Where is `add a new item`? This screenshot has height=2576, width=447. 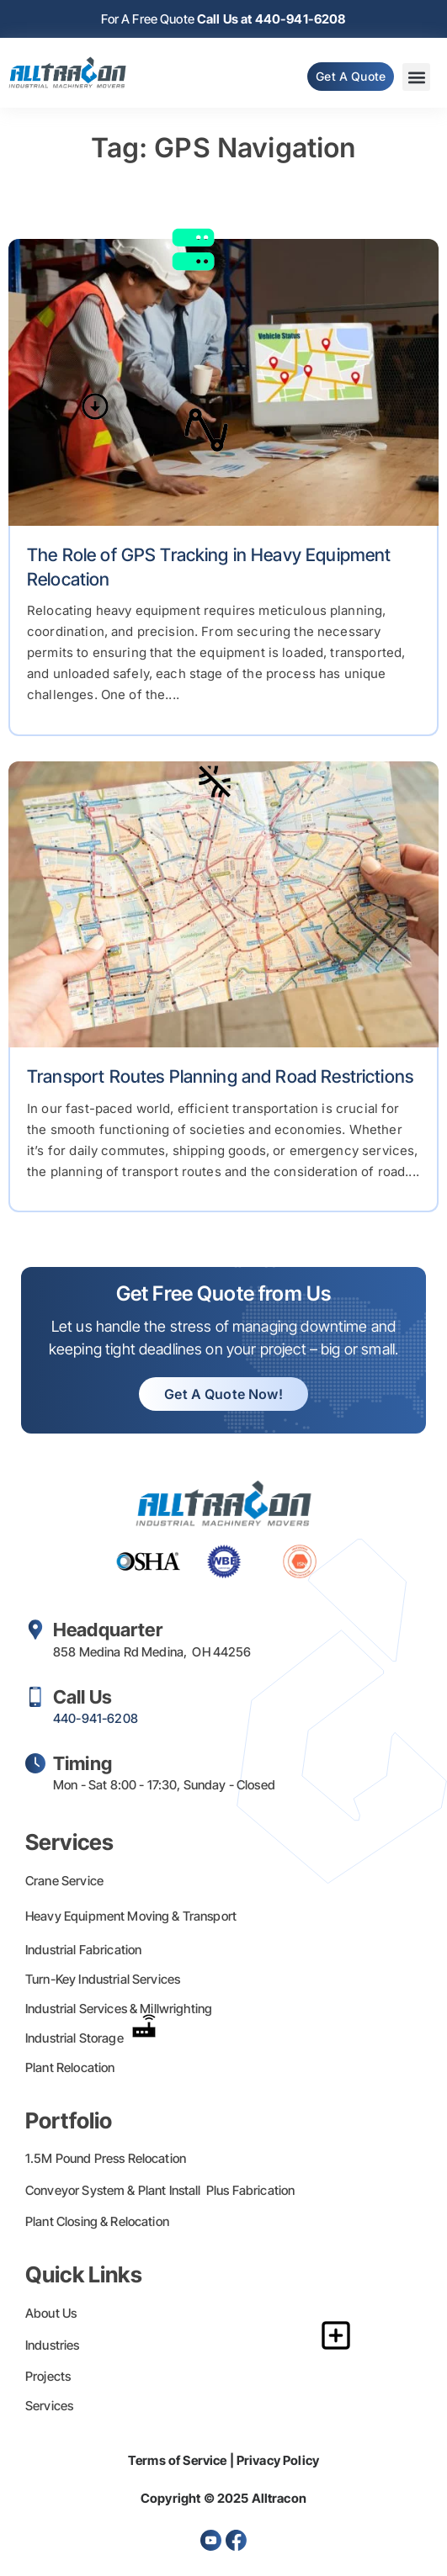
add a new item is located at coordinates (336, 2335).